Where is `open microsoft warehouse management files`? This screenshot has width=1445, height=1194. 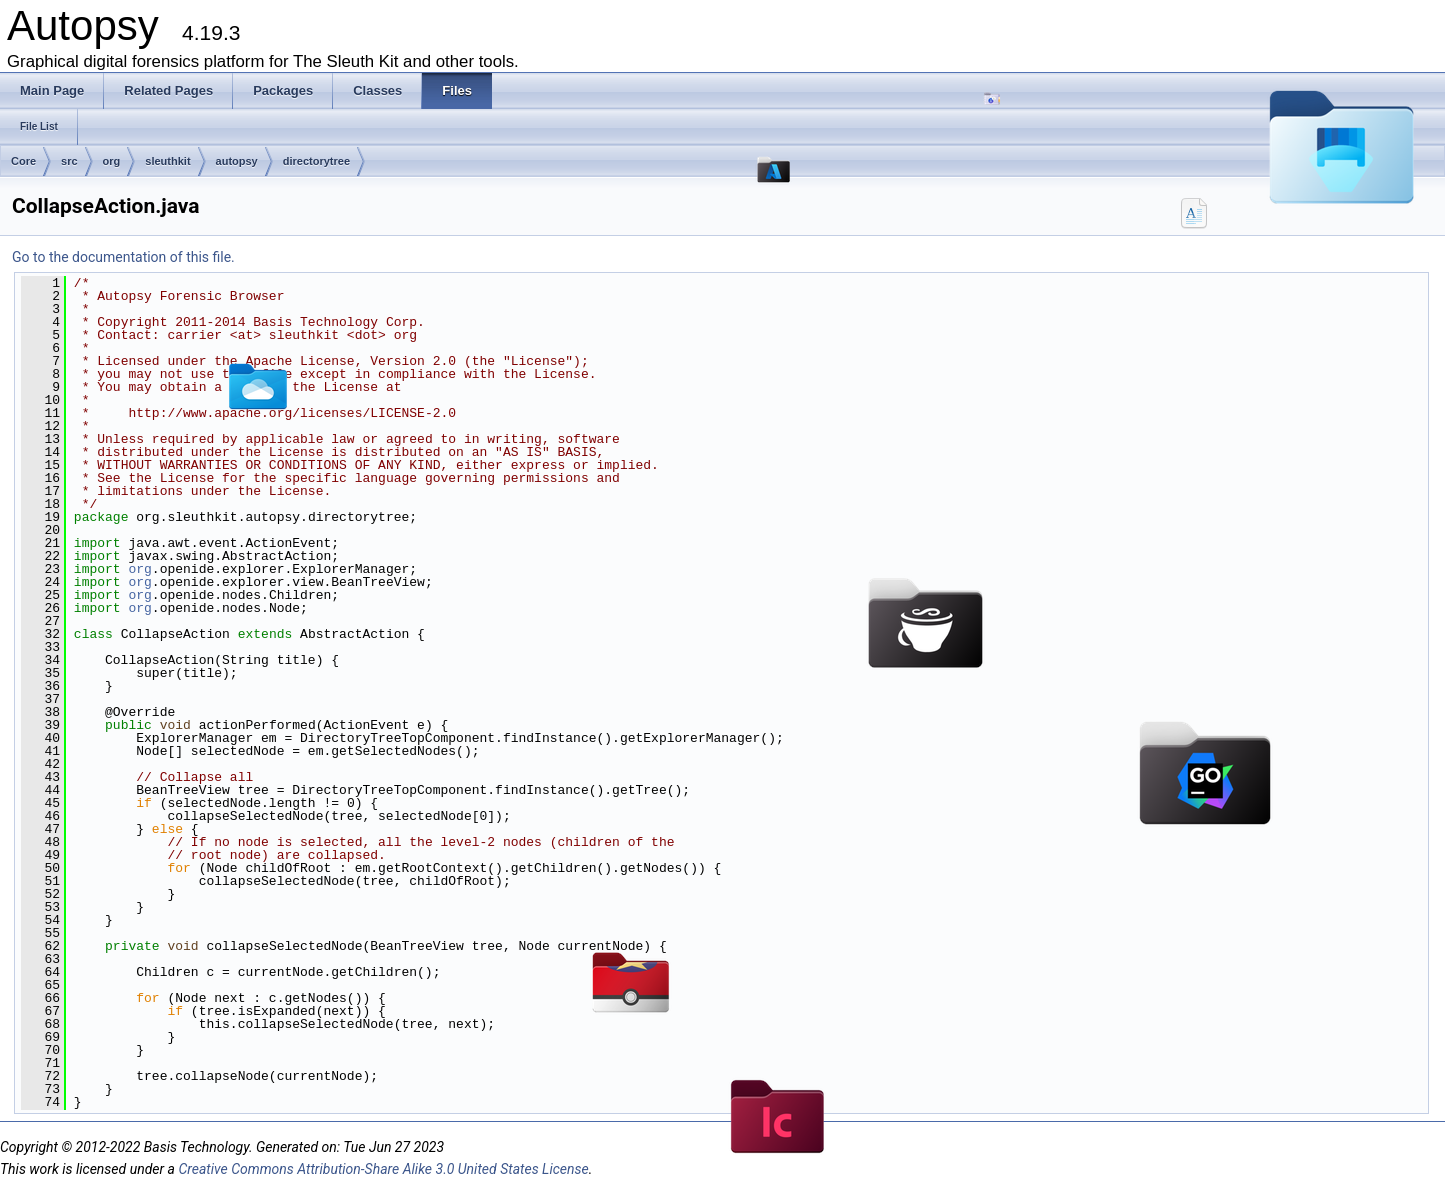
open microsoft warehouse management files is located at coordinates (1341, 151).